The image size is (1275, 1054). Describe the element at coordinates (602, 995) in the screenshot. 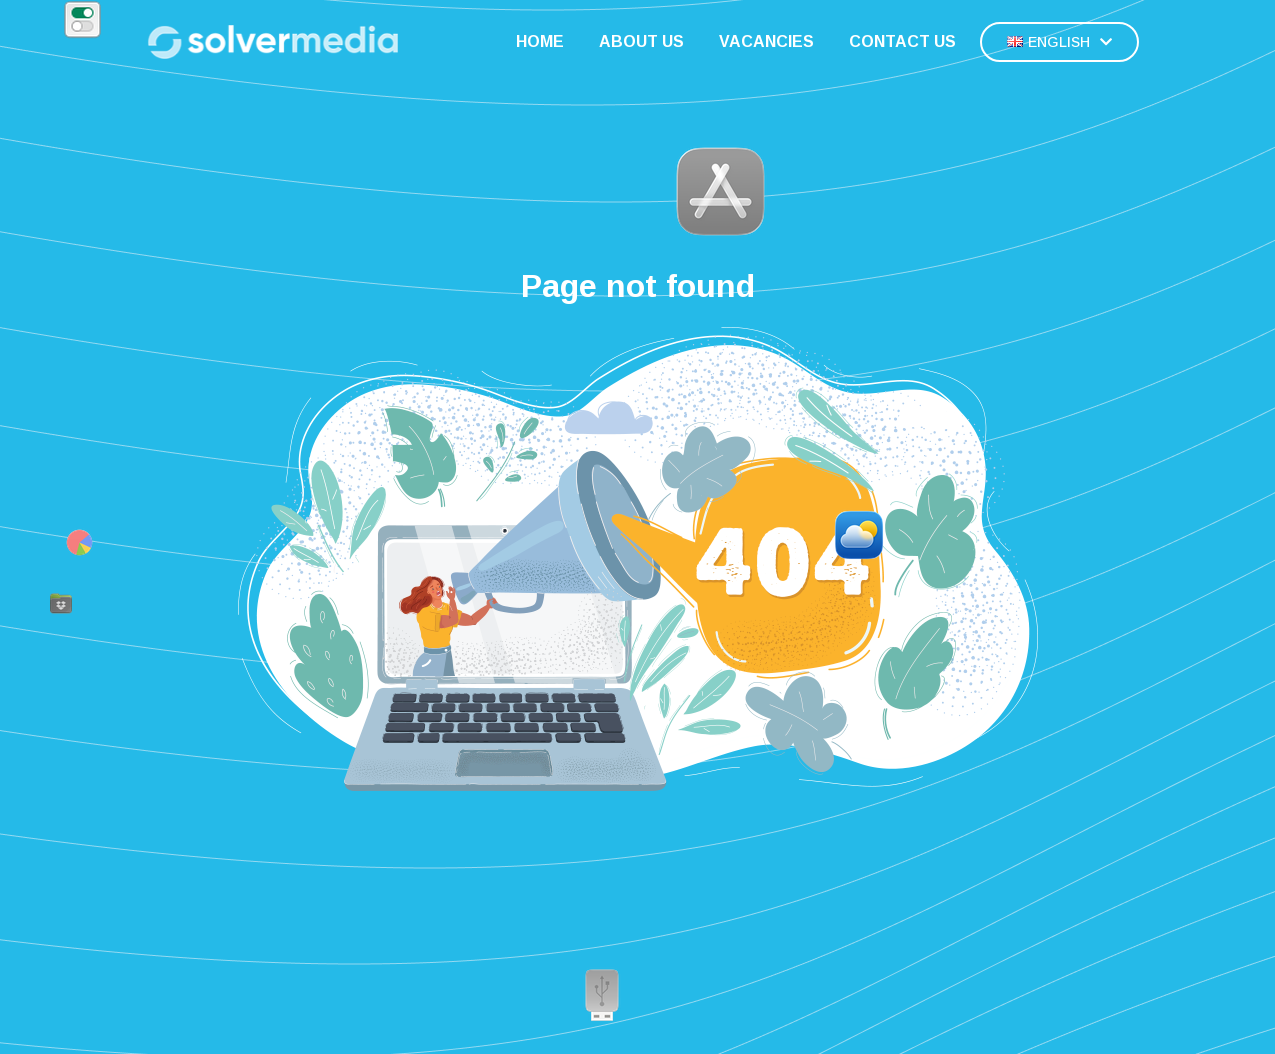

I see `removable USB storage device` at that location.